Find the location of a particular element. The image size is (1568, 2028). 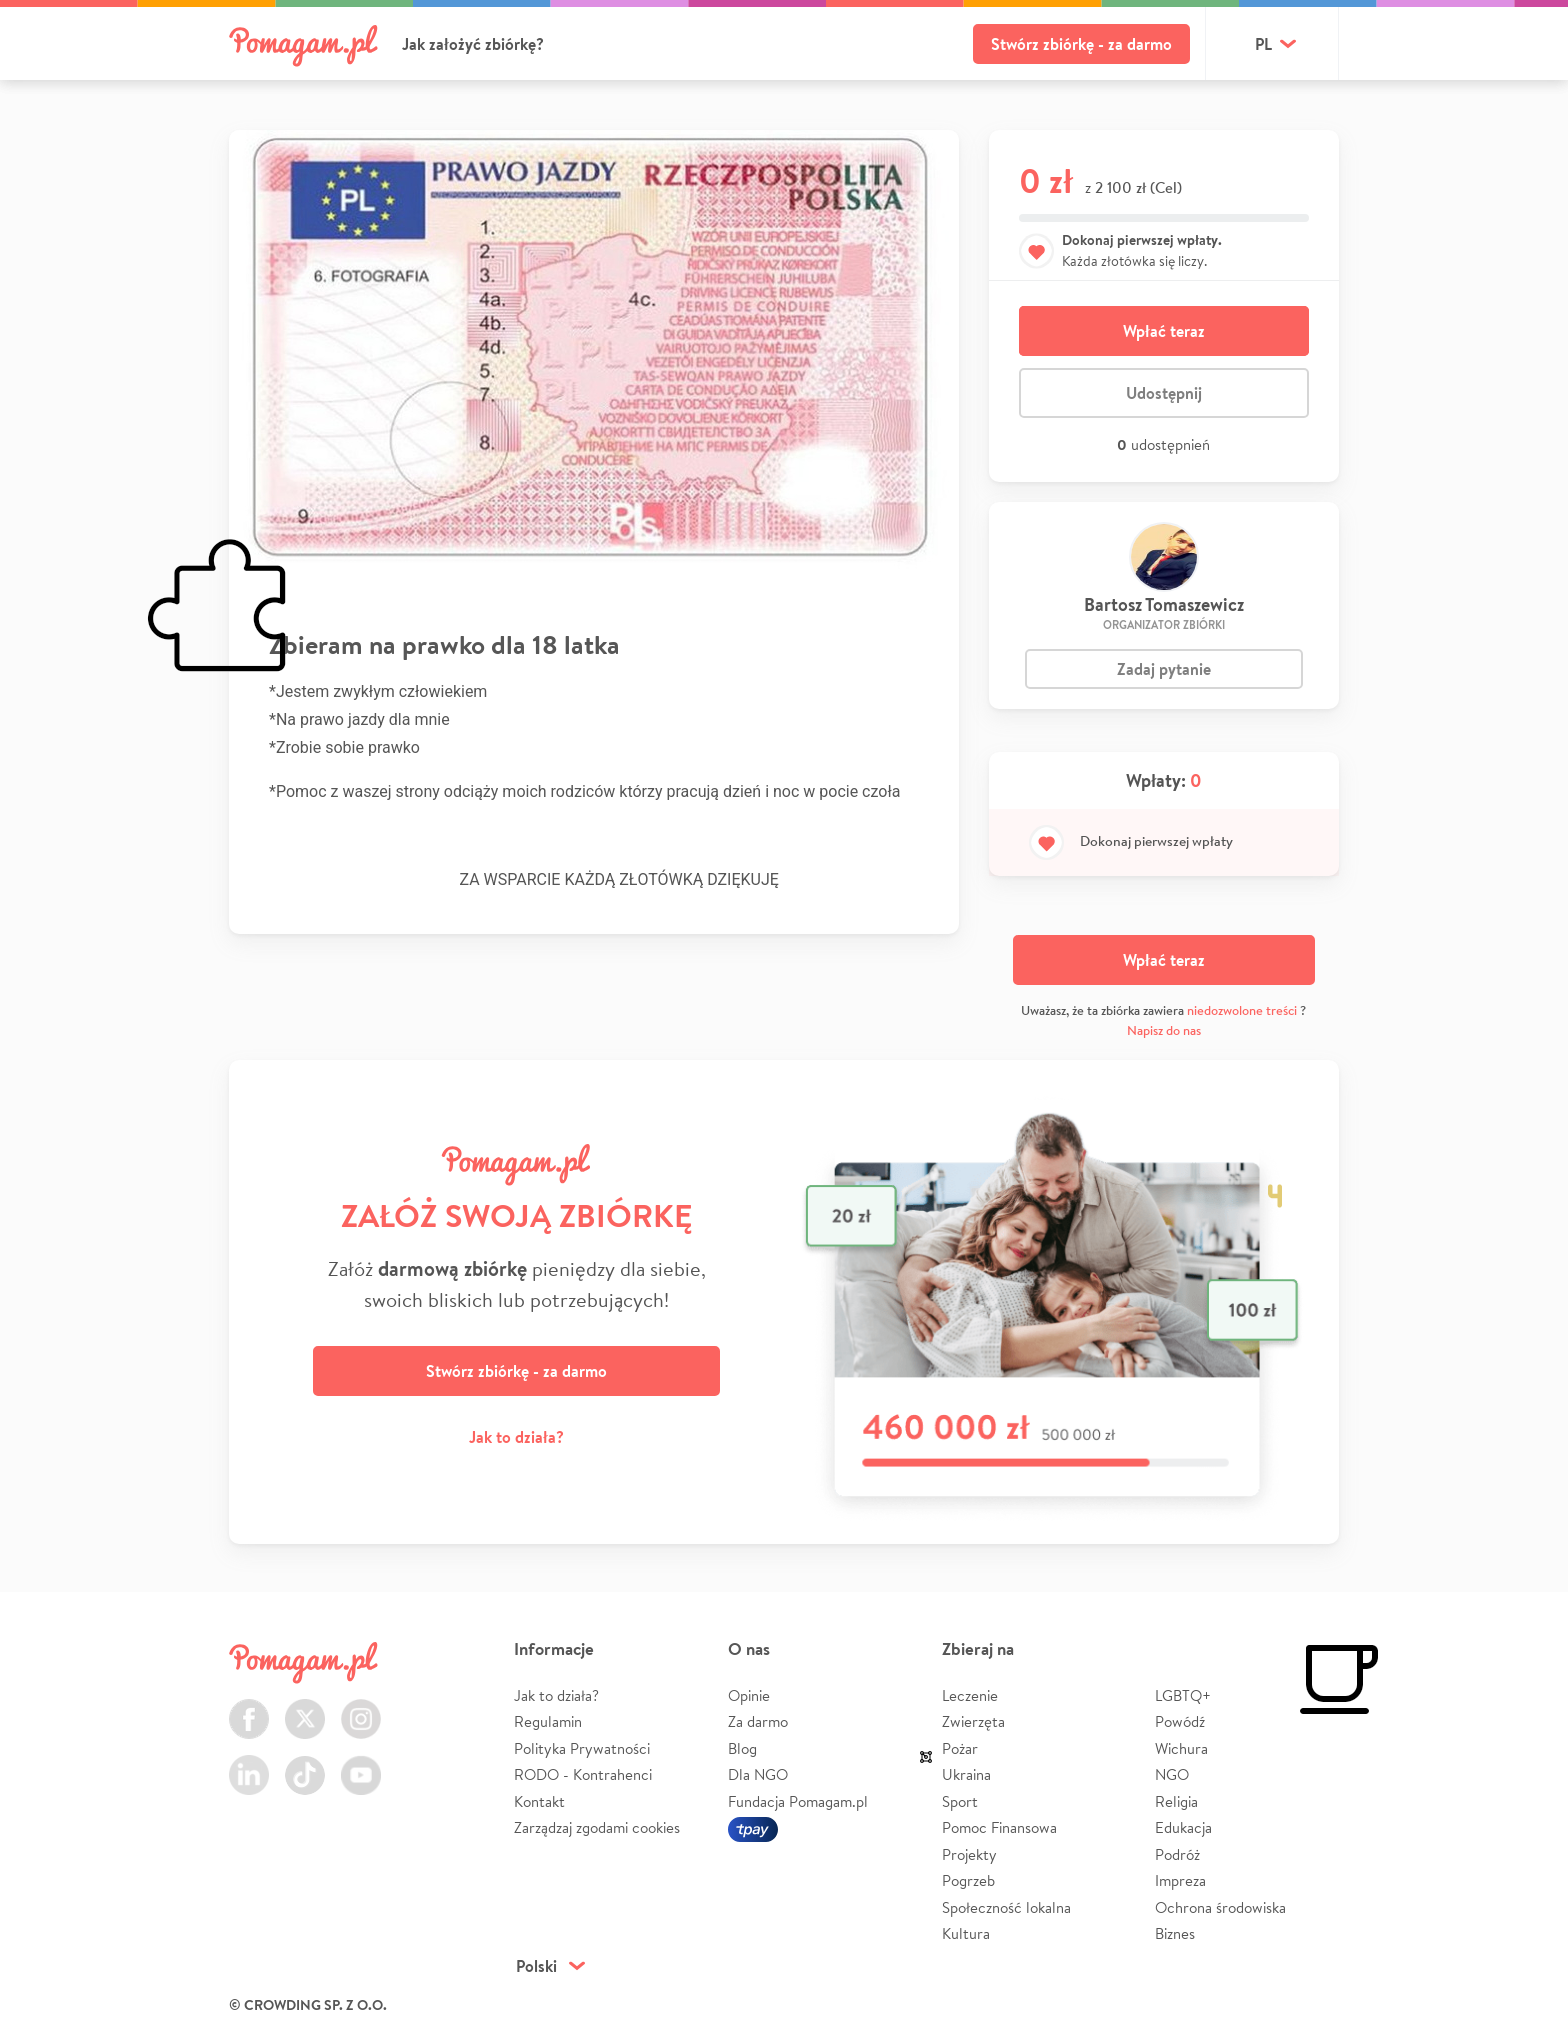

indicates step 4 in a multi-step process is located at coordinates (1275, 1196).